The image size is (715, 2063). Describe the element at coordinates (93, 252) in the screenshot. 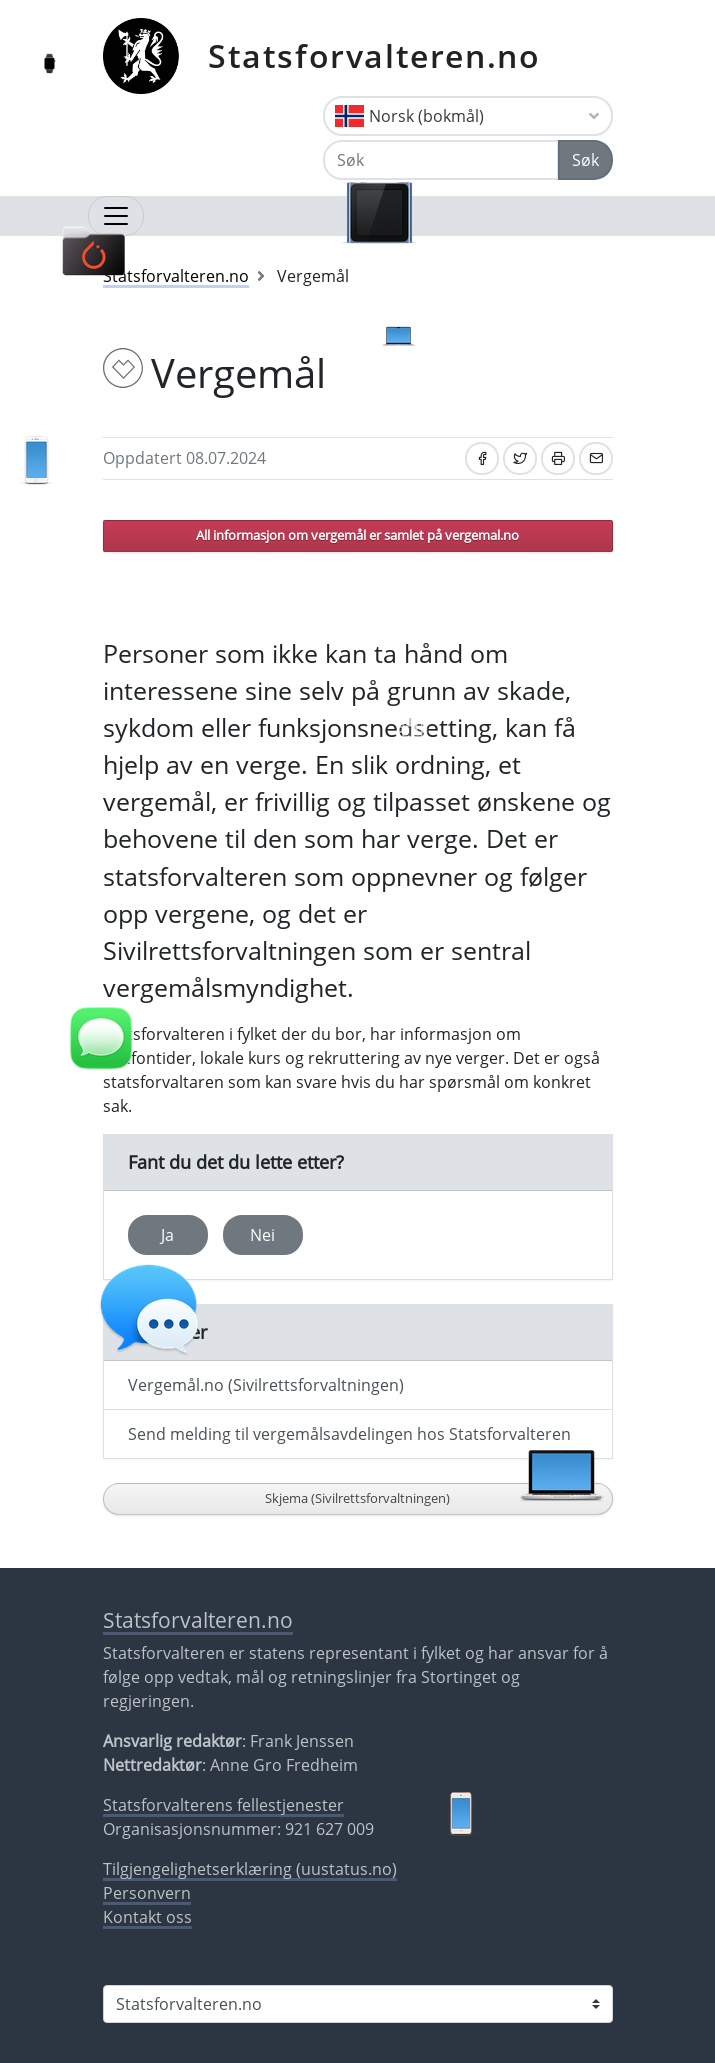

I see `open pytorch project folder` at that location.